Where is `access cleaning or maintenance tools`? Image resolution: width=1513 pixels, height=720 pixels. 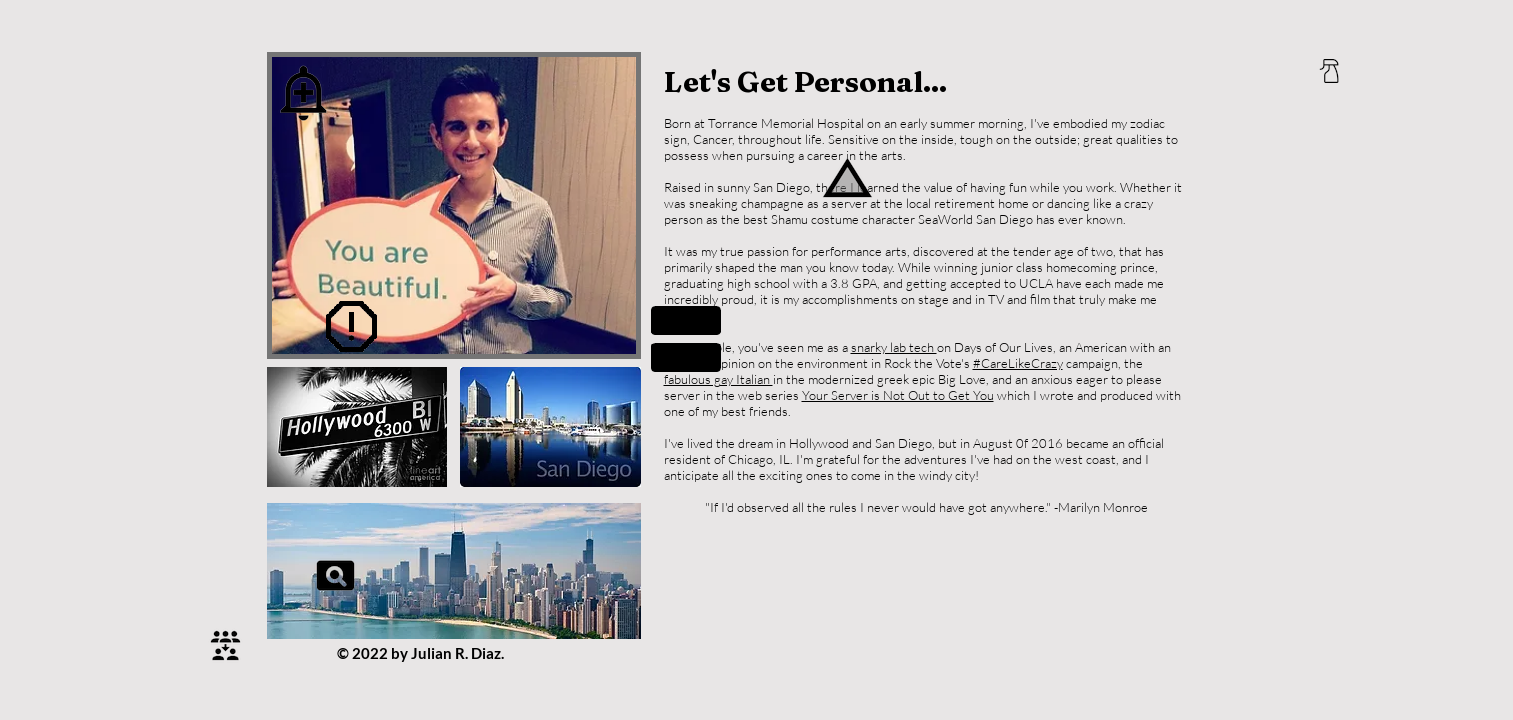 access cleaning or maintenance tools is located at coordinates (1330, 71).